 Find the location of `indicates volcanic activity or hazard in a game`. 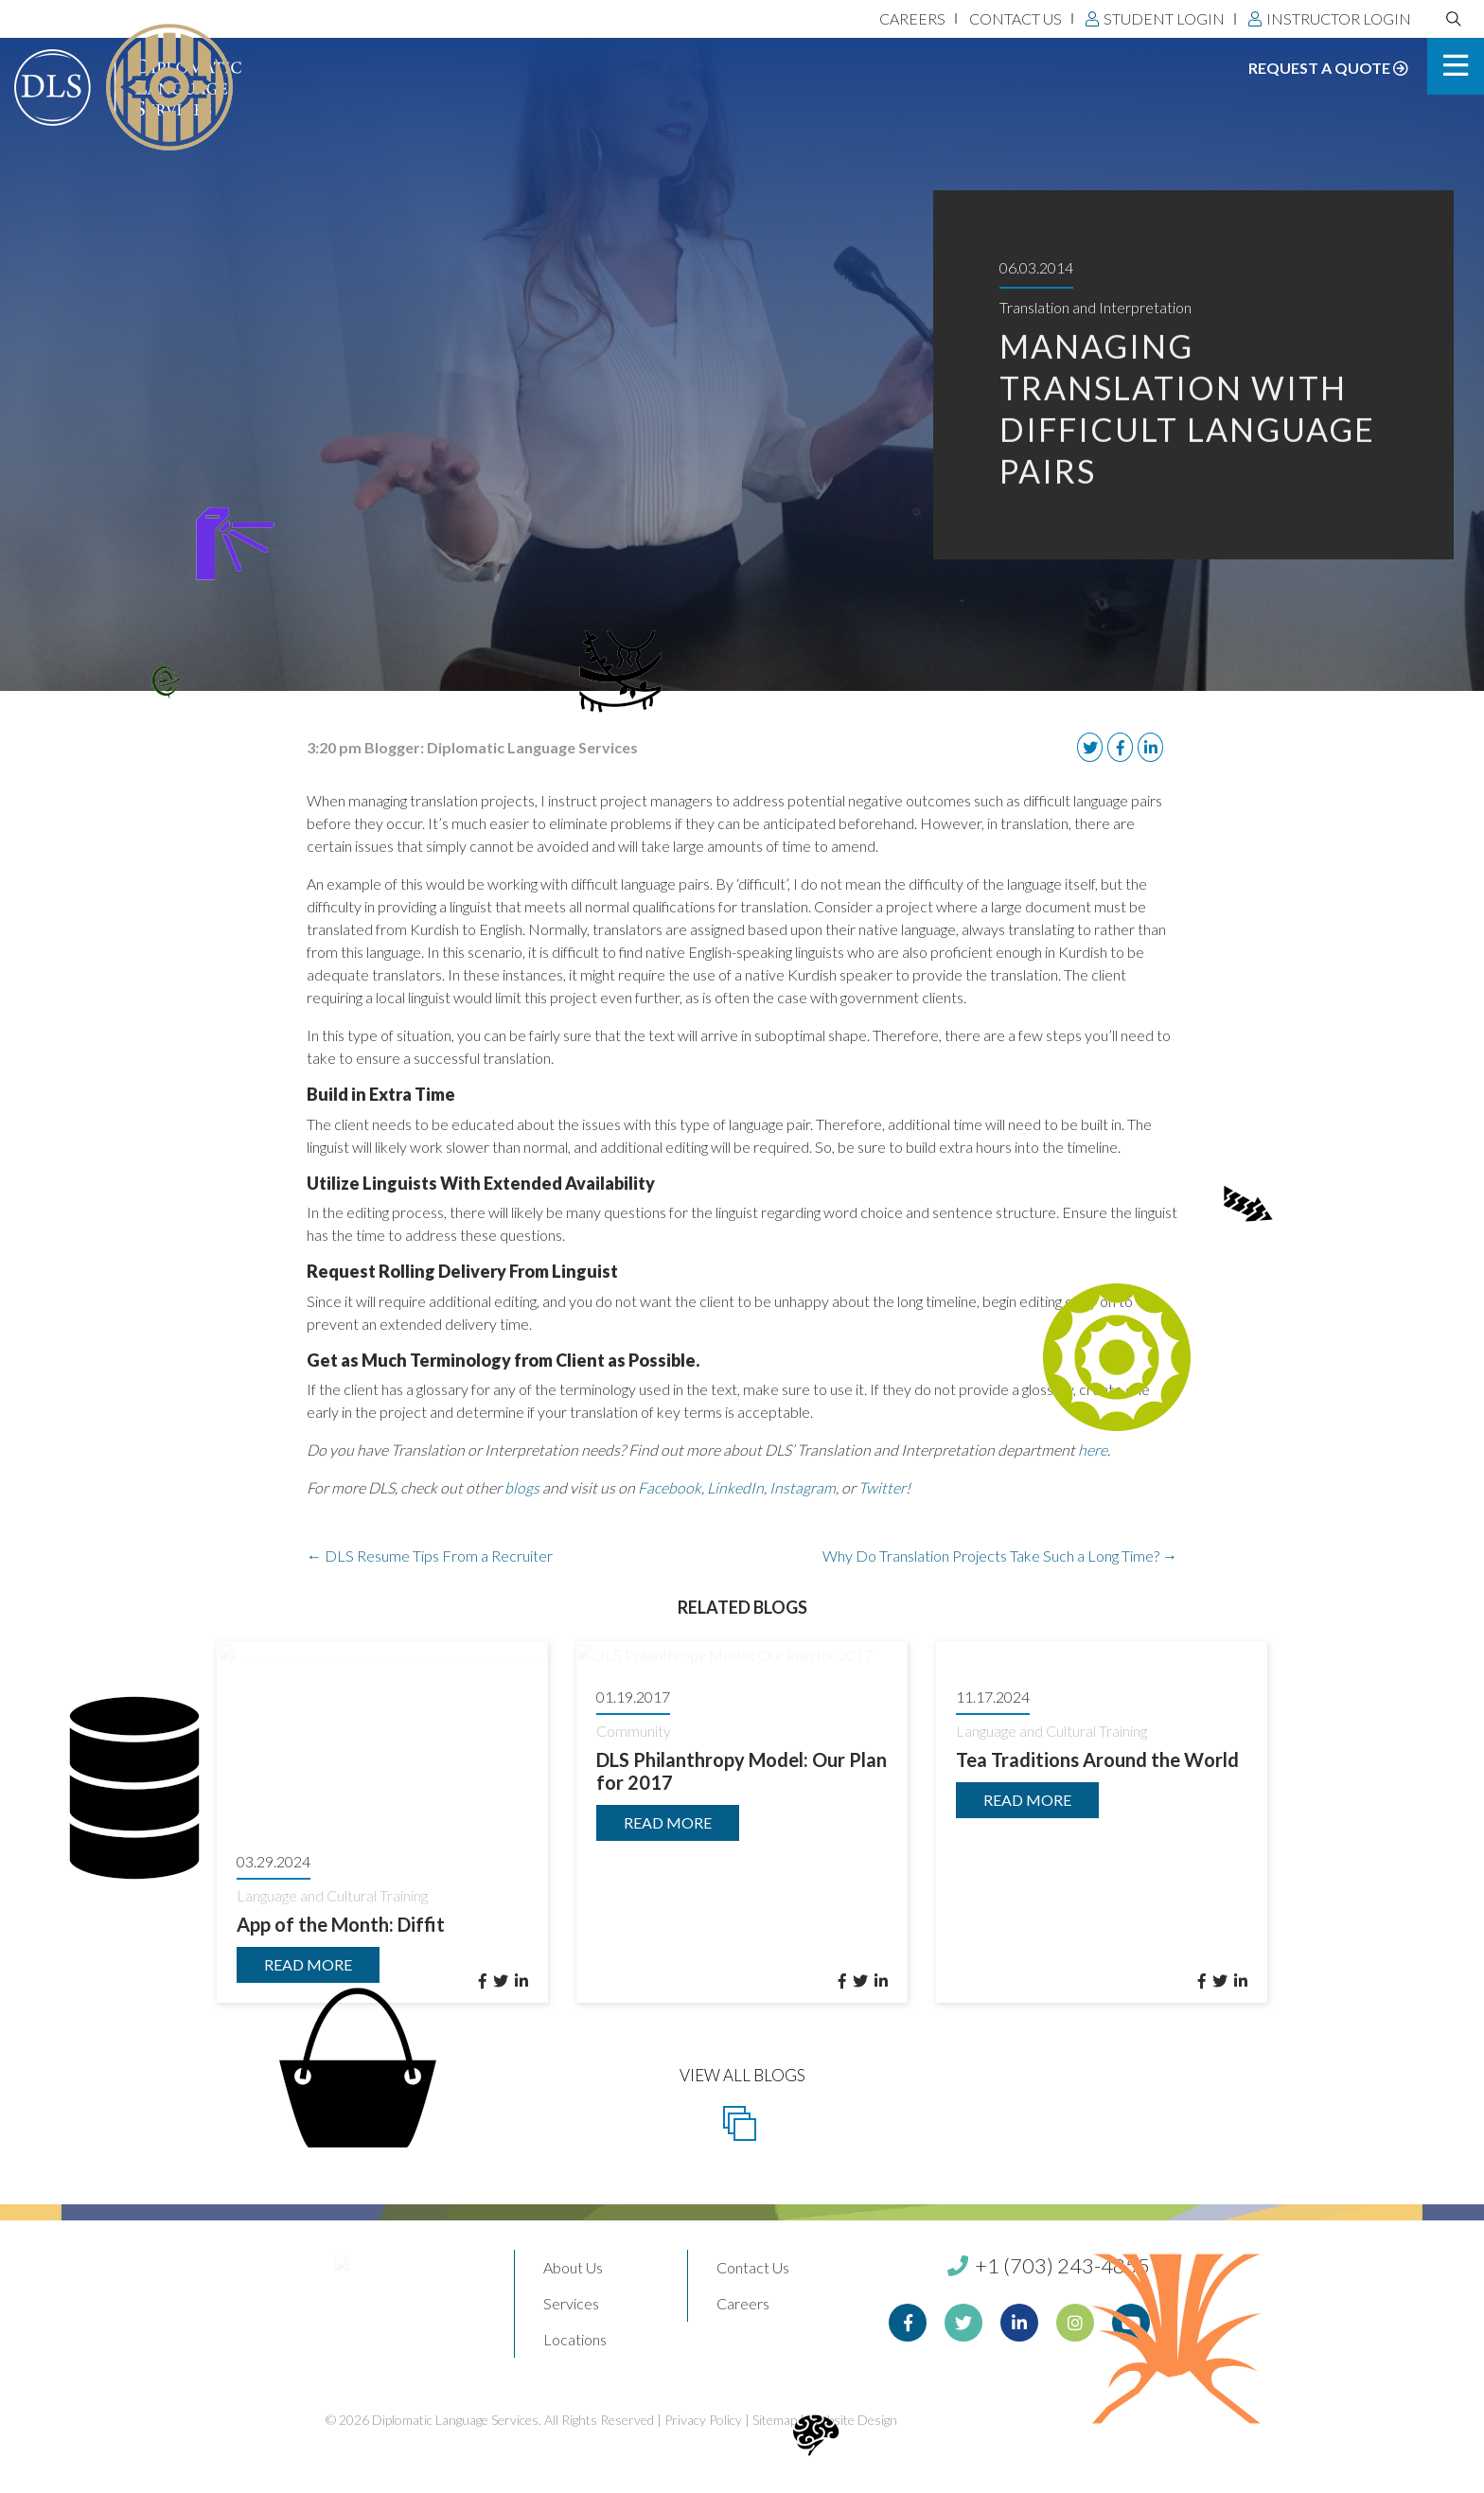

indicates volcanic activity or hazard in a game is located at coordinates (1175, 2338).